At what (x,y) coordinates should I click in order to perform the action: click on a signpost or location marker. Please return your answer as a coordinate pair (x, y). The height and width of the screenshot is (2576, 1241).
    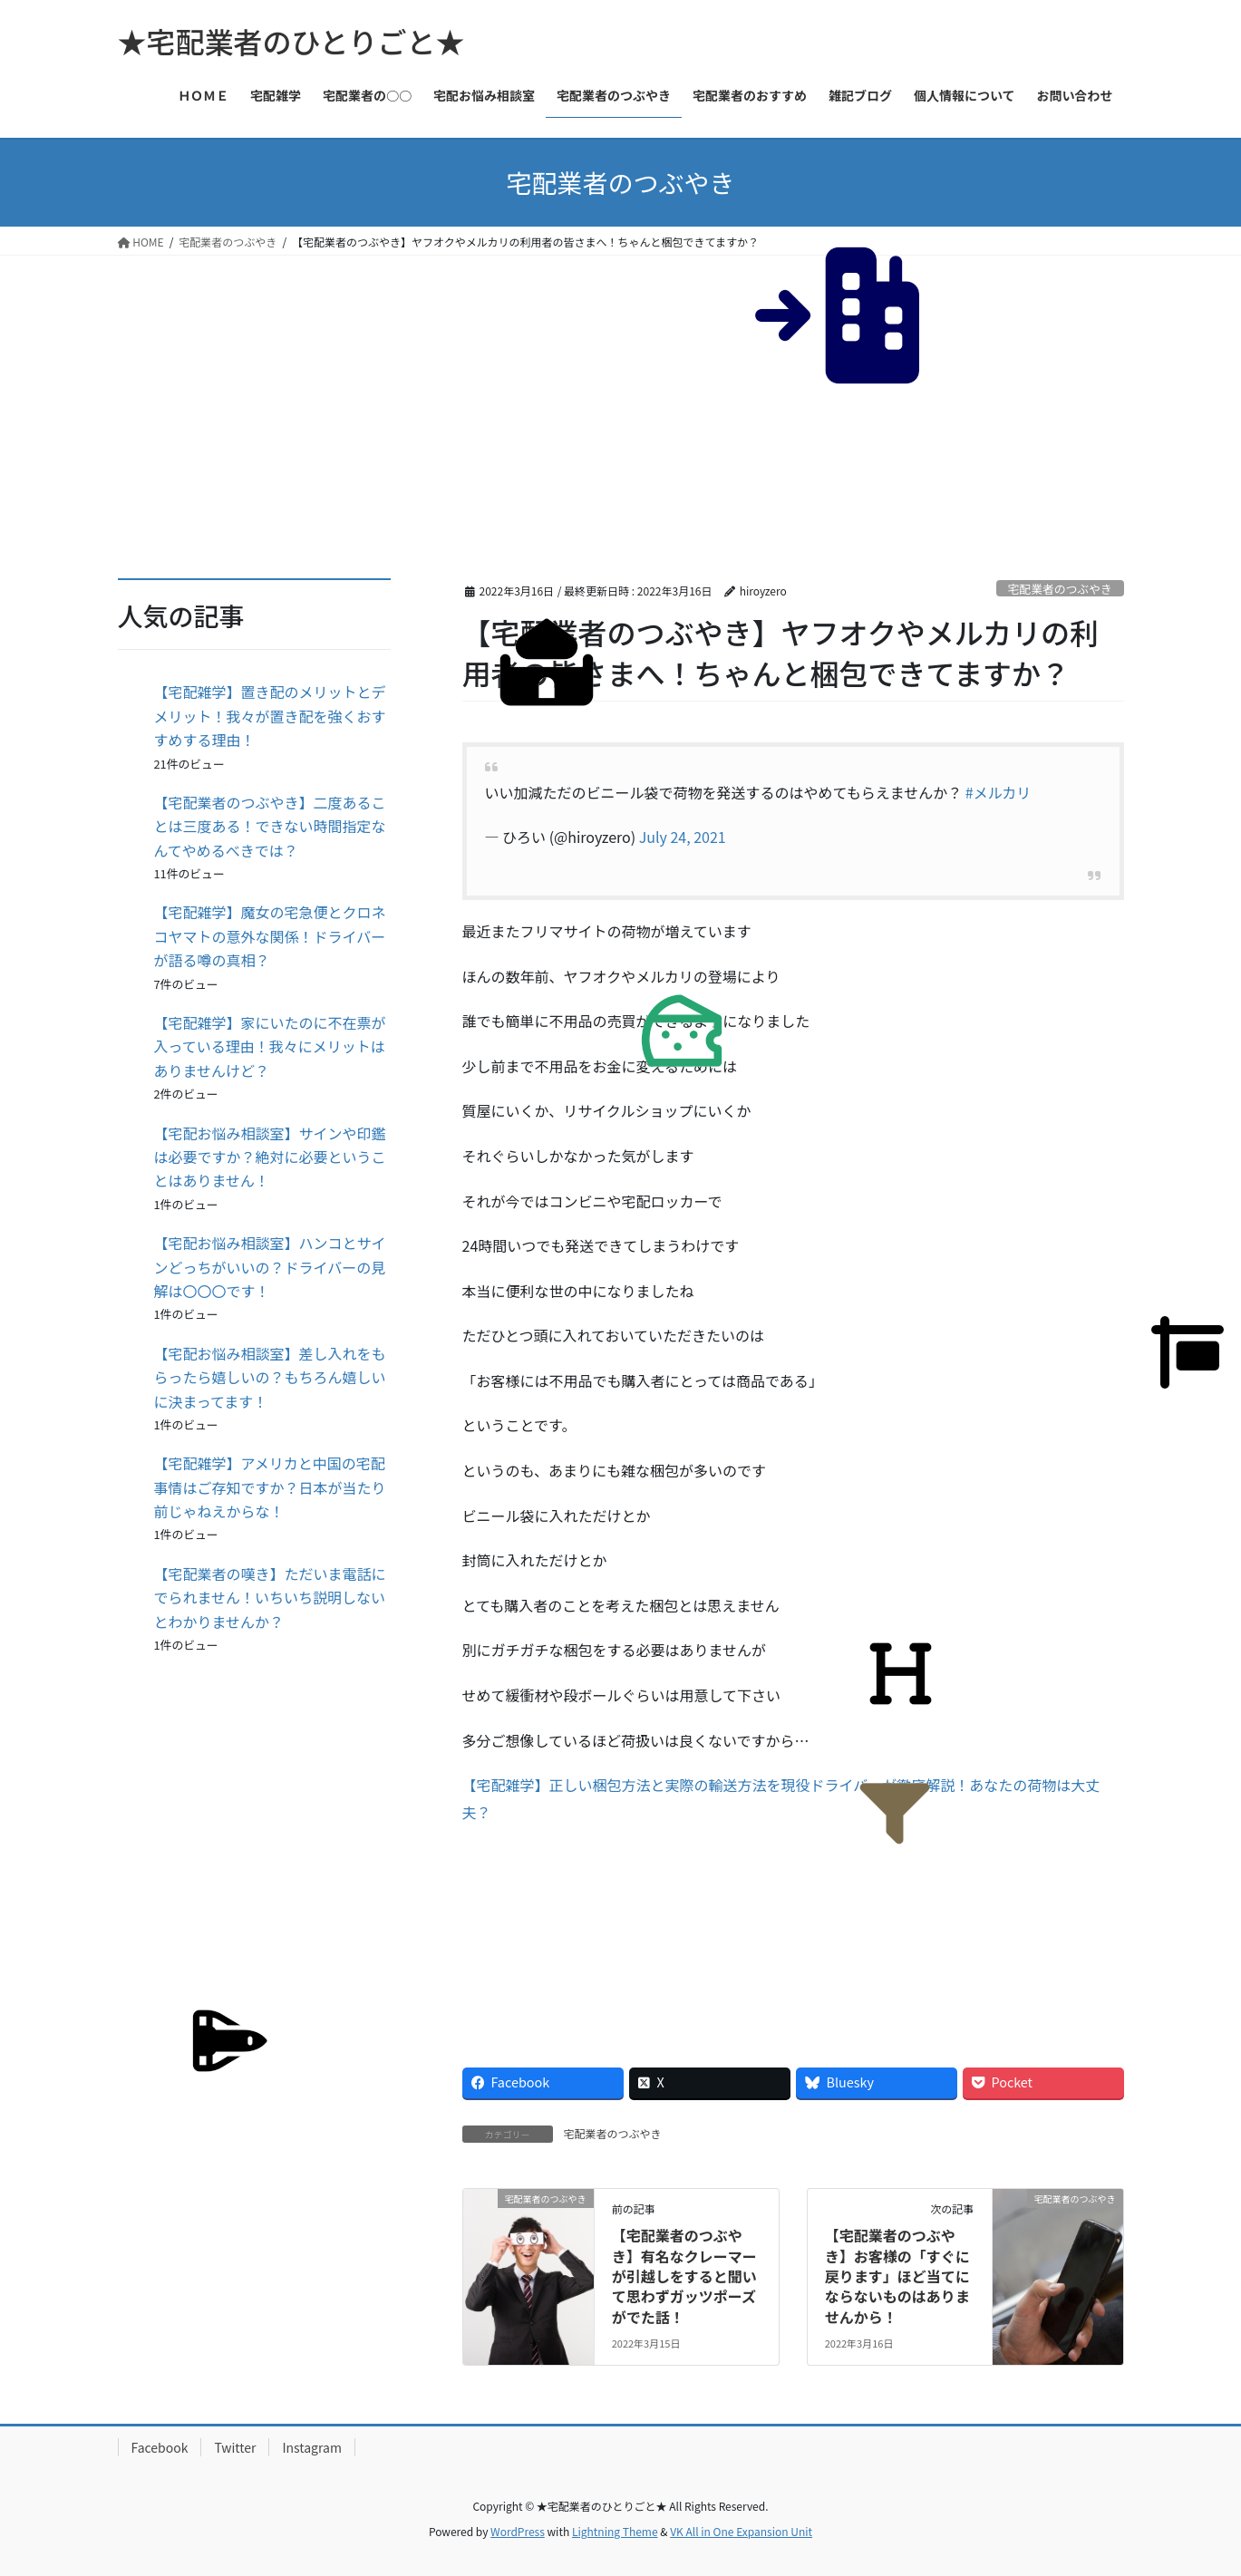
    Looking at the image, I should click on (1188, 1352).